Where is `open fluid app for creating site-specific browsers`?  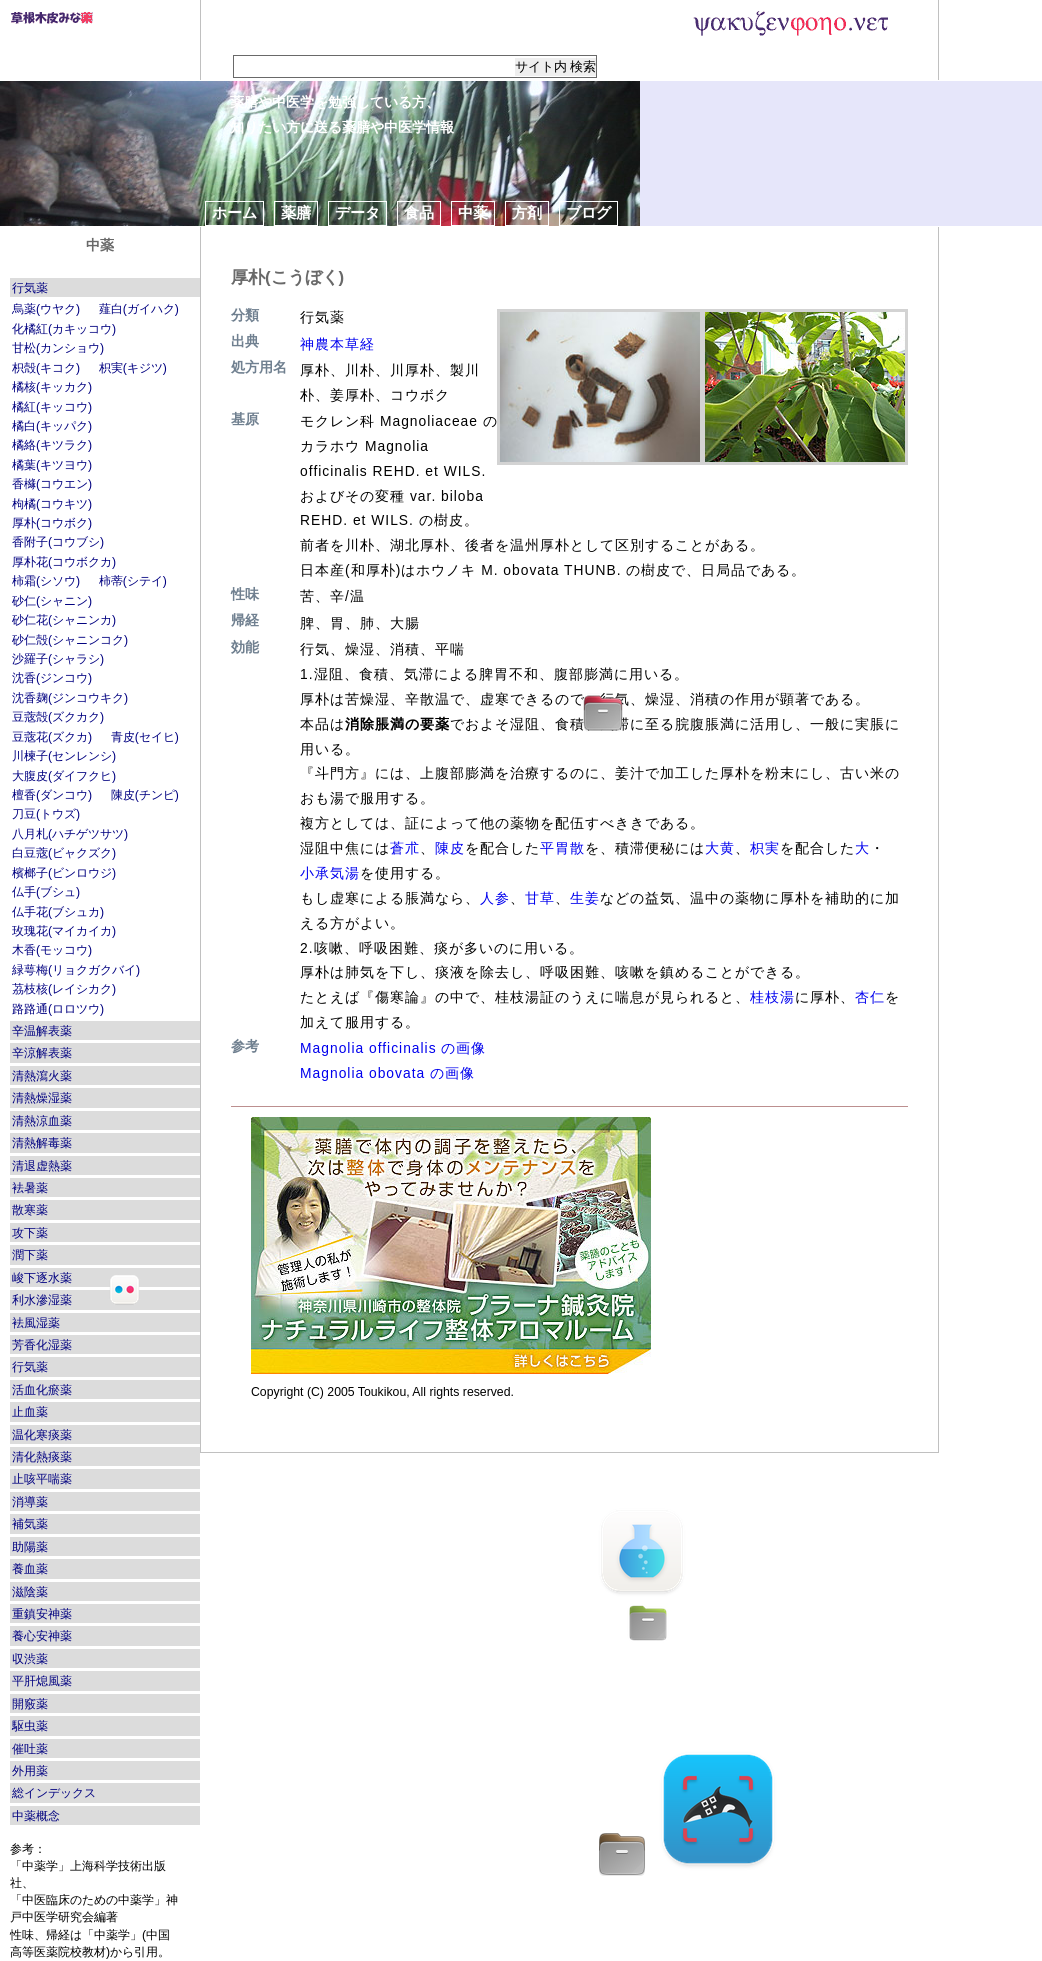 open fluid app for creating site-specific browsers is located at coordinates (642, 1551).